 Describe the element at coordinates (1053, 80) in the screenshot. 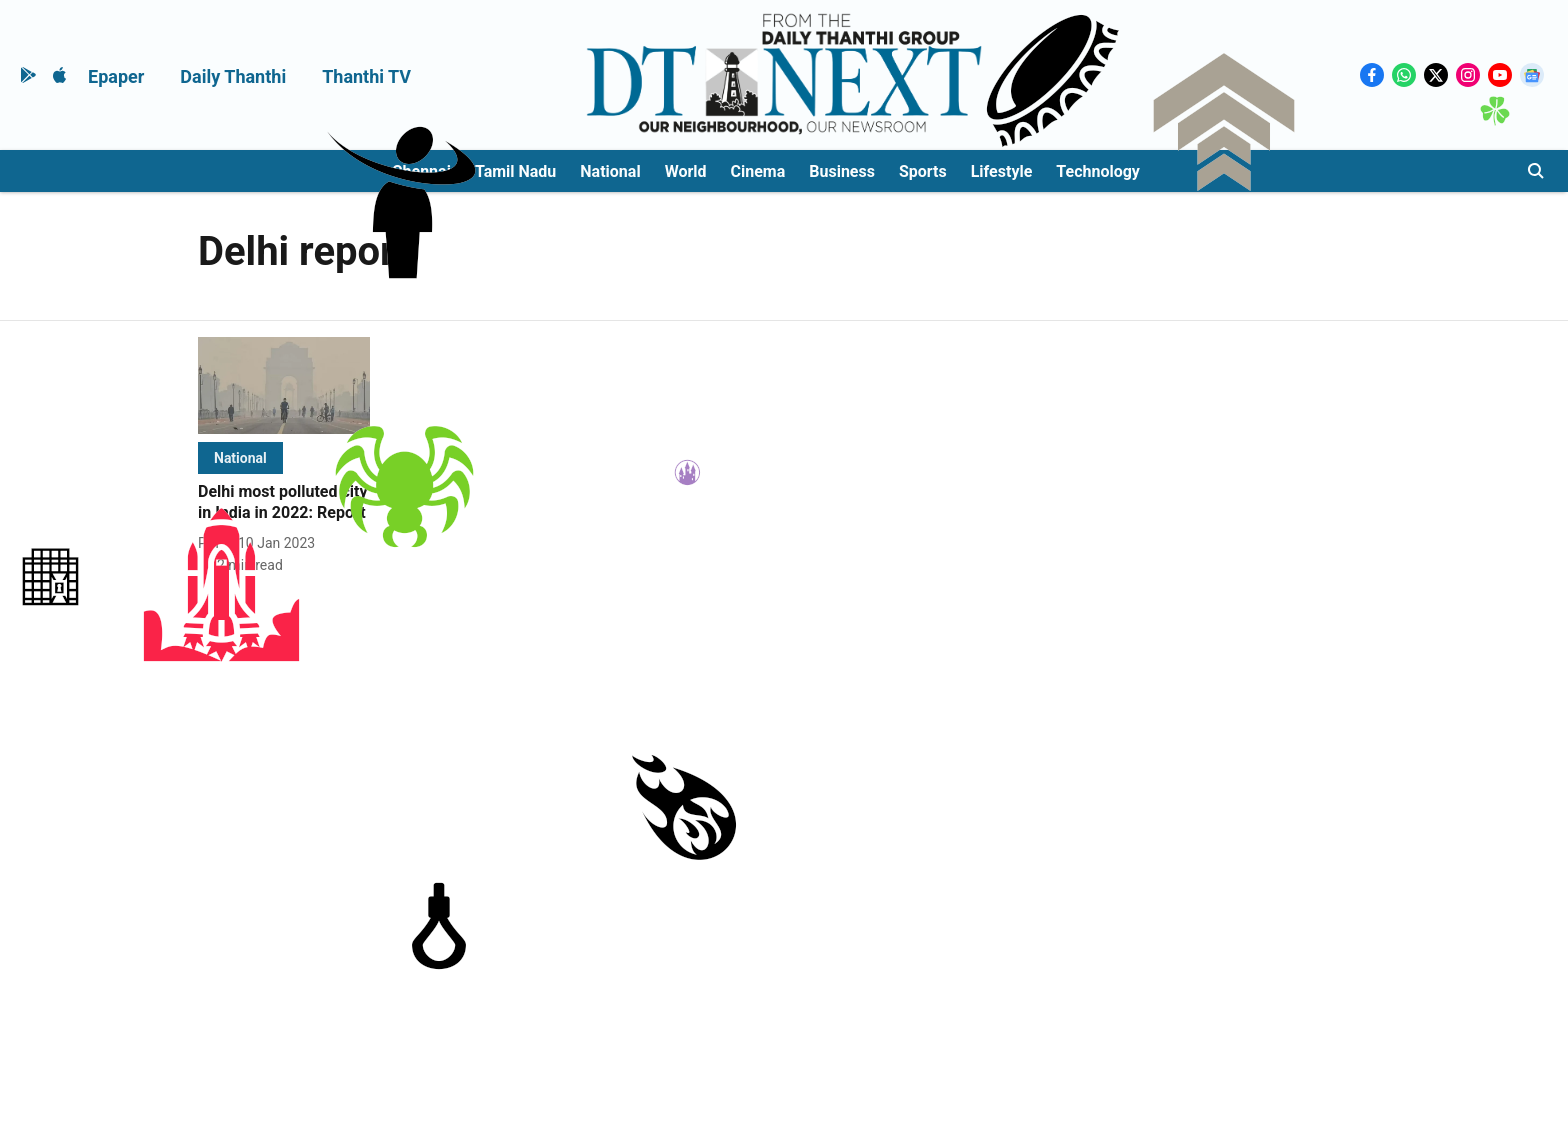

I see `bottle cap collectible item in a game inventory` at that location.